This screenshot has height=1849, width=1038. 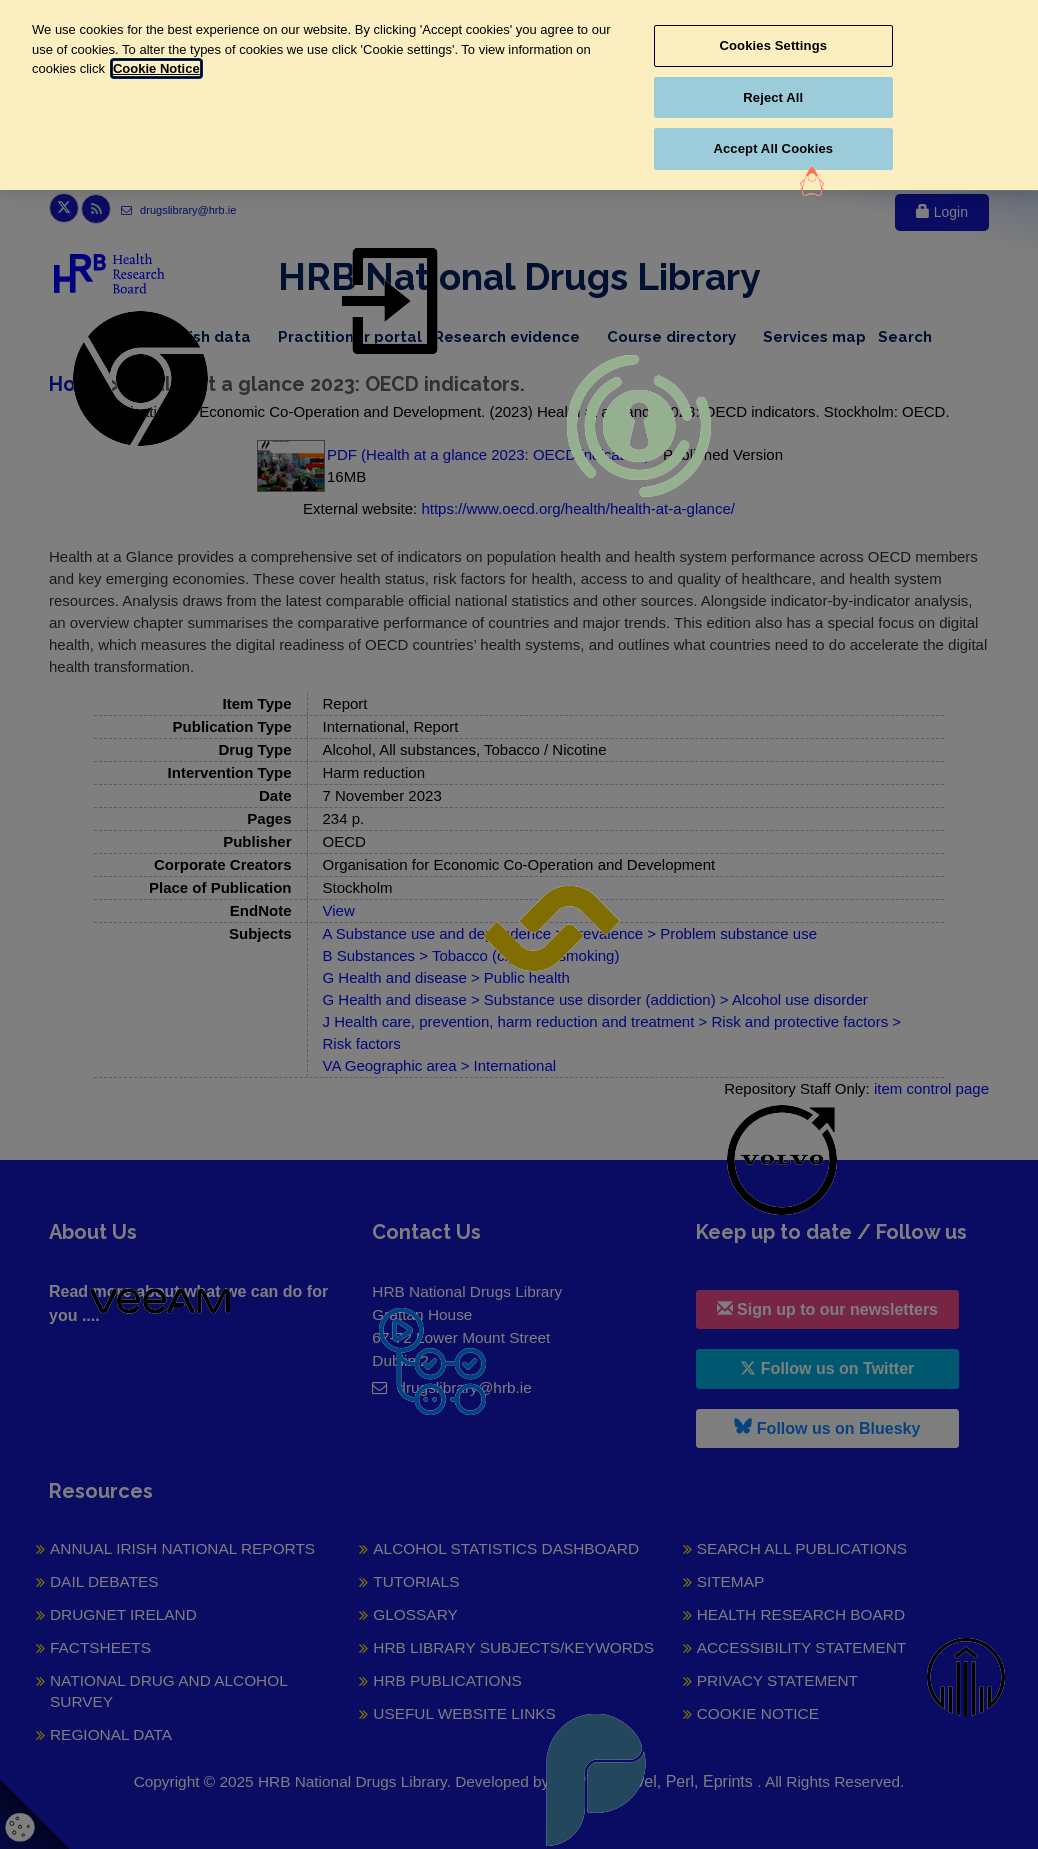 I want to click on semaphore ci logo, so click(x=551, y=928).